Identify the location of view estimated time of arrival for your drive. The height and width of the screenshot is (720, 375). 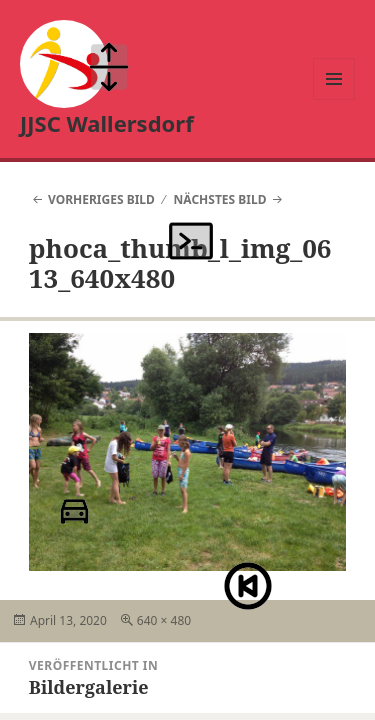
(74, 511).